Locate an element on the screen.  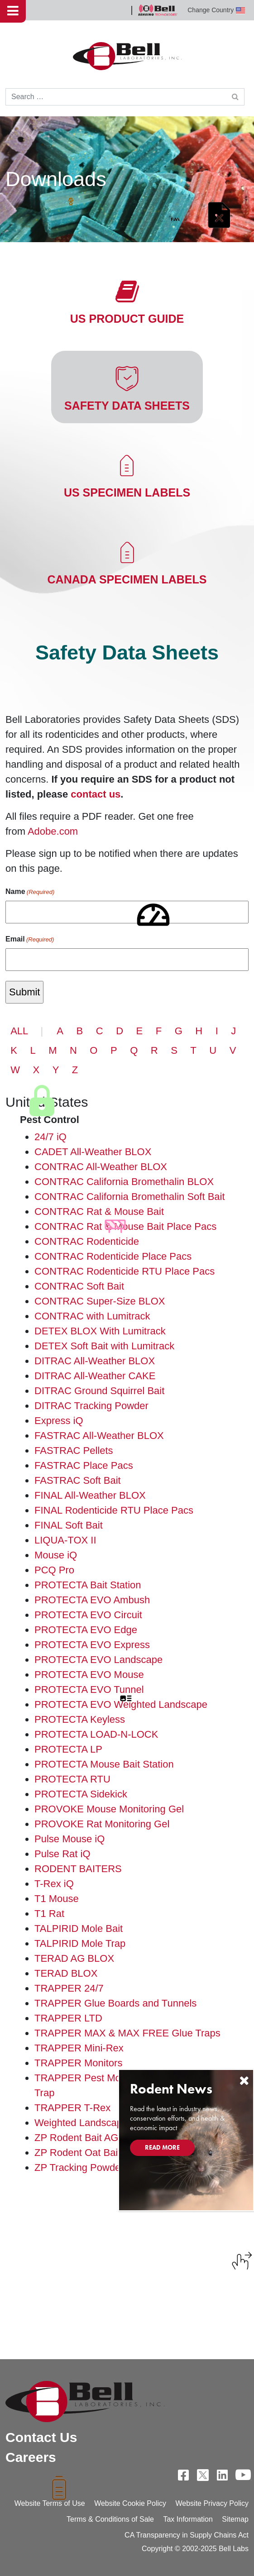
indicates a blocked or restricted area is located at coordinates (115, 1225).